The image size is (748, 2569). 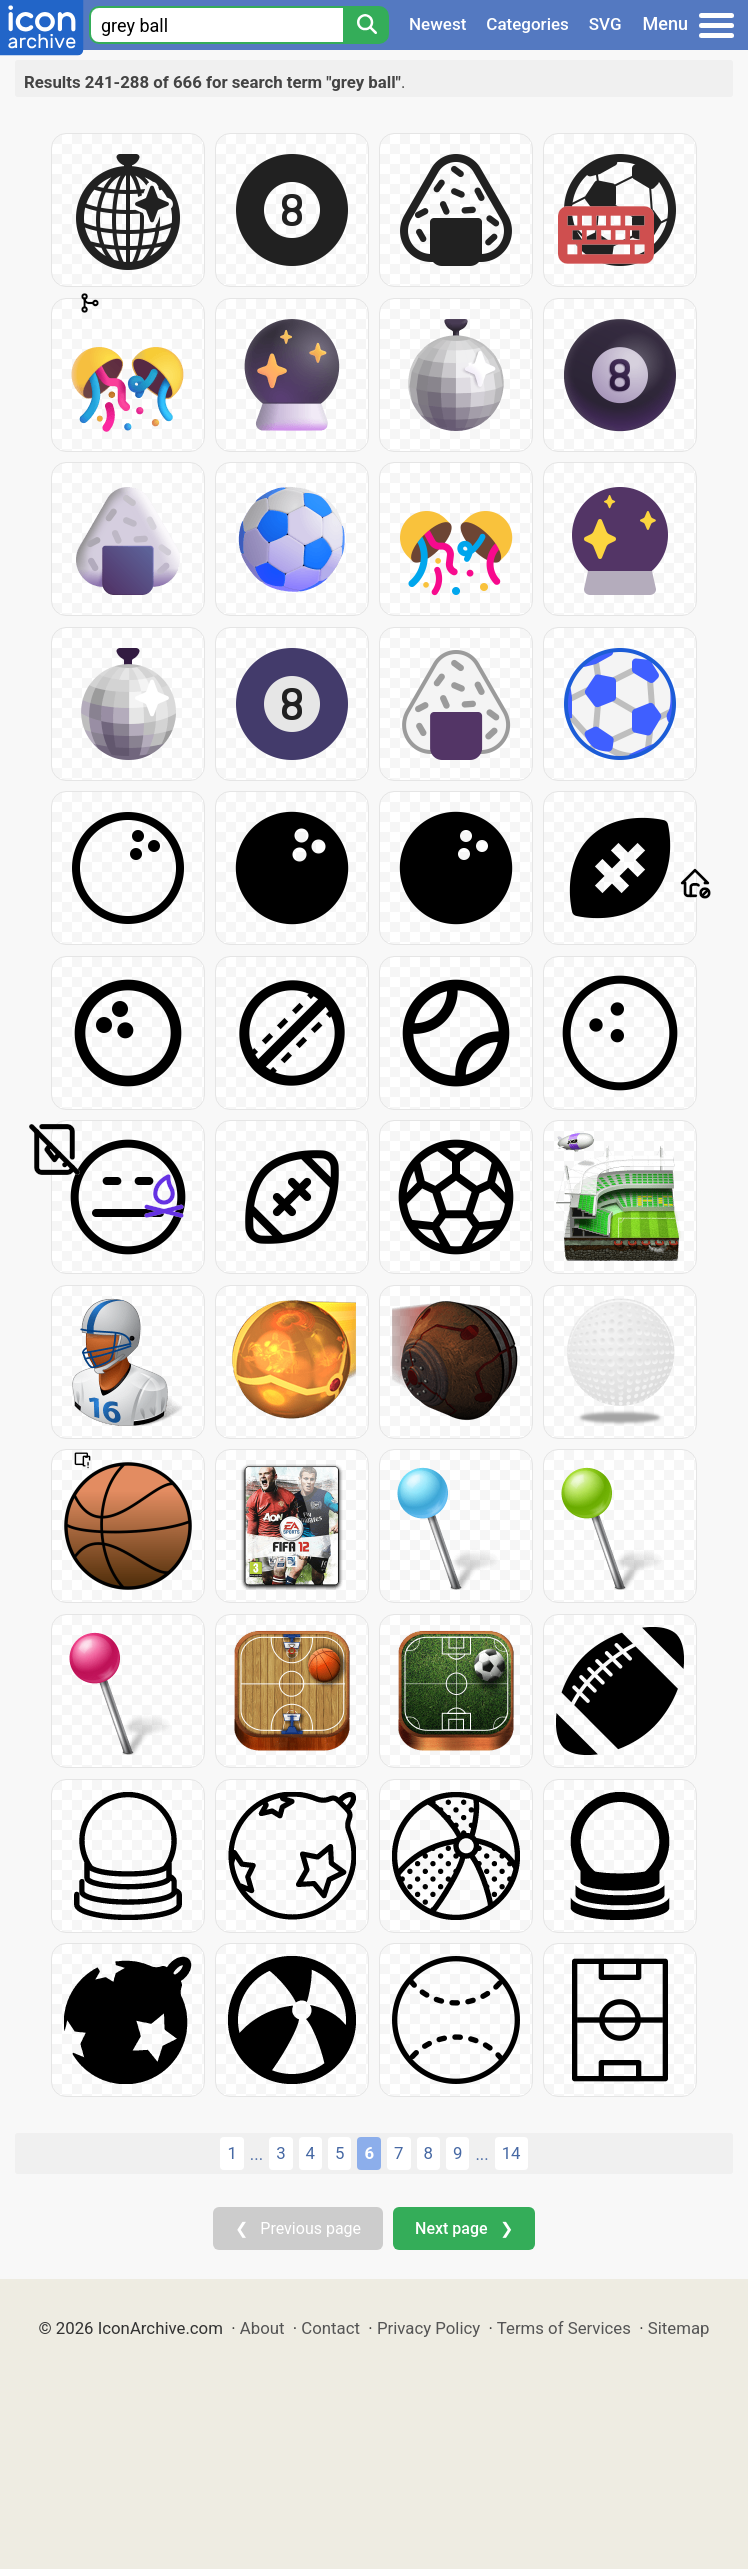 What do you see at coordinates (164, 1196) in the screenshot?
I see `access camping or outdoor activity features` at bounding box center [164, 1196].